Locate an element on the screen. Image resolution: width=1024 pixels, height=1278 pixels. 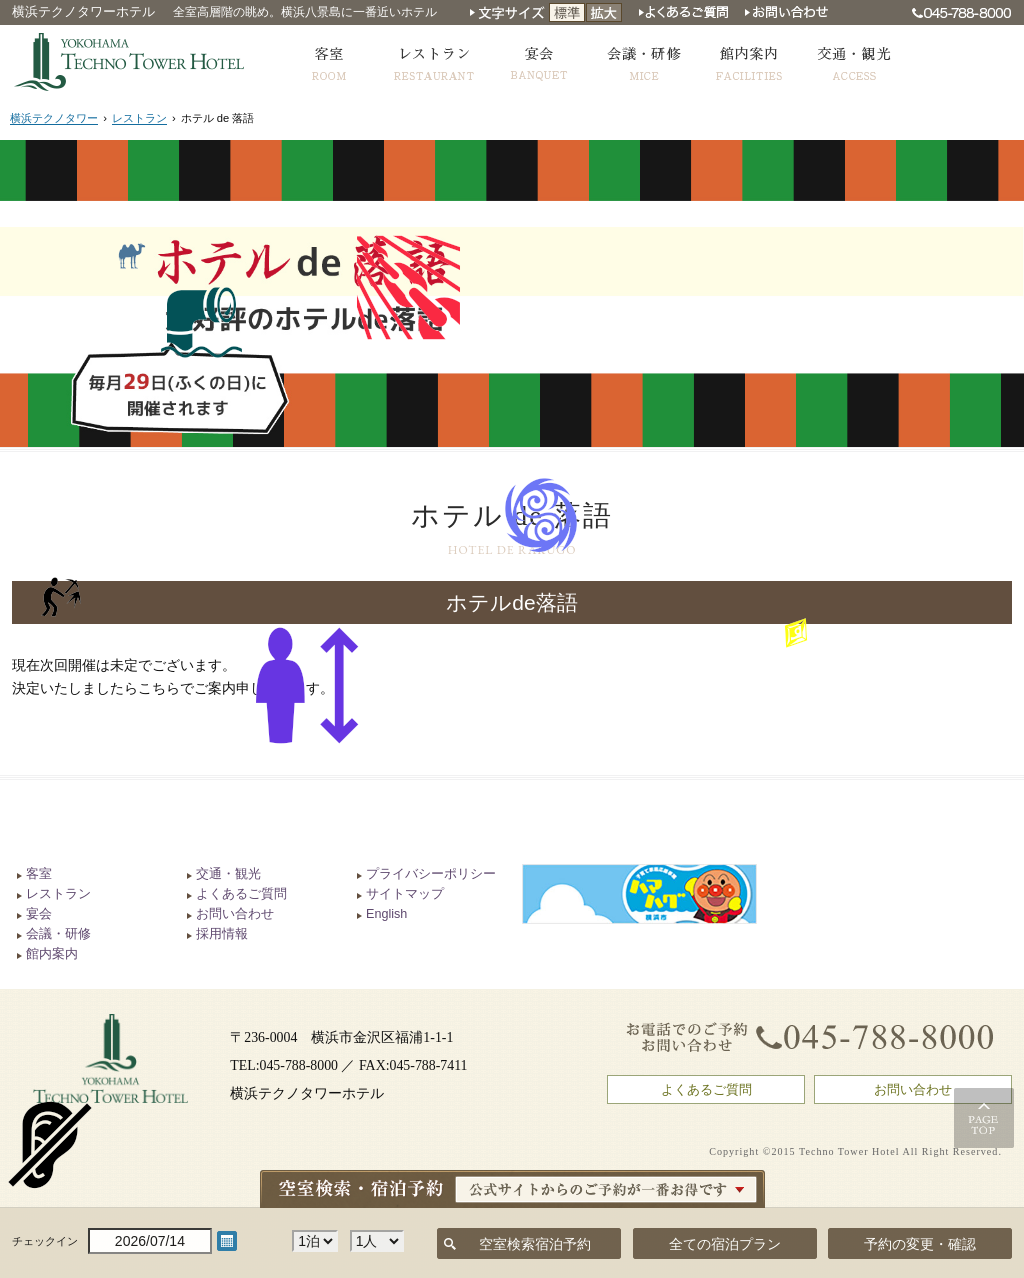
represents the andromeda galaxy or cosmic chain element is located at coordinates (408, 287).